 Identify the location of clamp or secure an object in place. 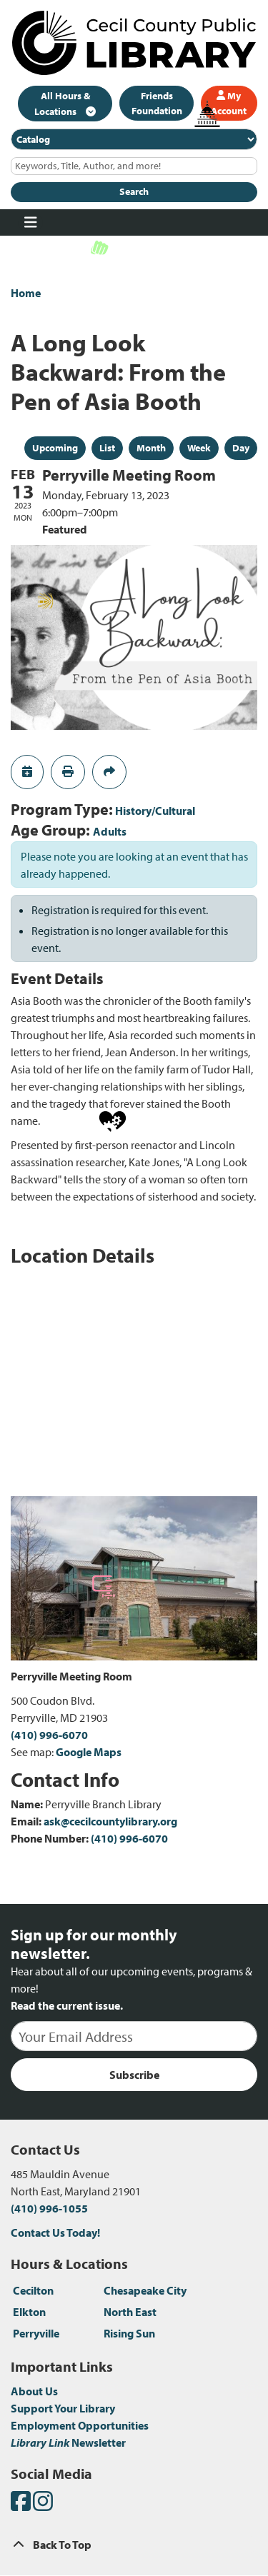
(103, 1588).